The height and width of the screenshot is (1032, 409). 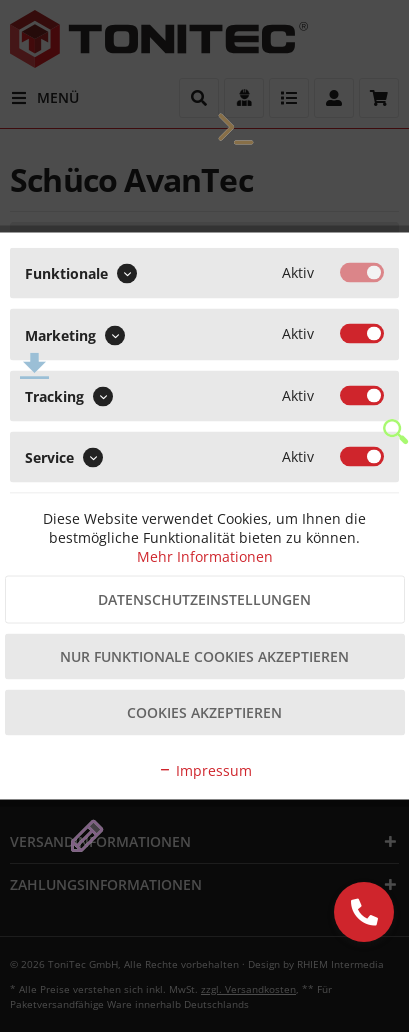 I want to click on download a file or content, so click(x=34, y=364).